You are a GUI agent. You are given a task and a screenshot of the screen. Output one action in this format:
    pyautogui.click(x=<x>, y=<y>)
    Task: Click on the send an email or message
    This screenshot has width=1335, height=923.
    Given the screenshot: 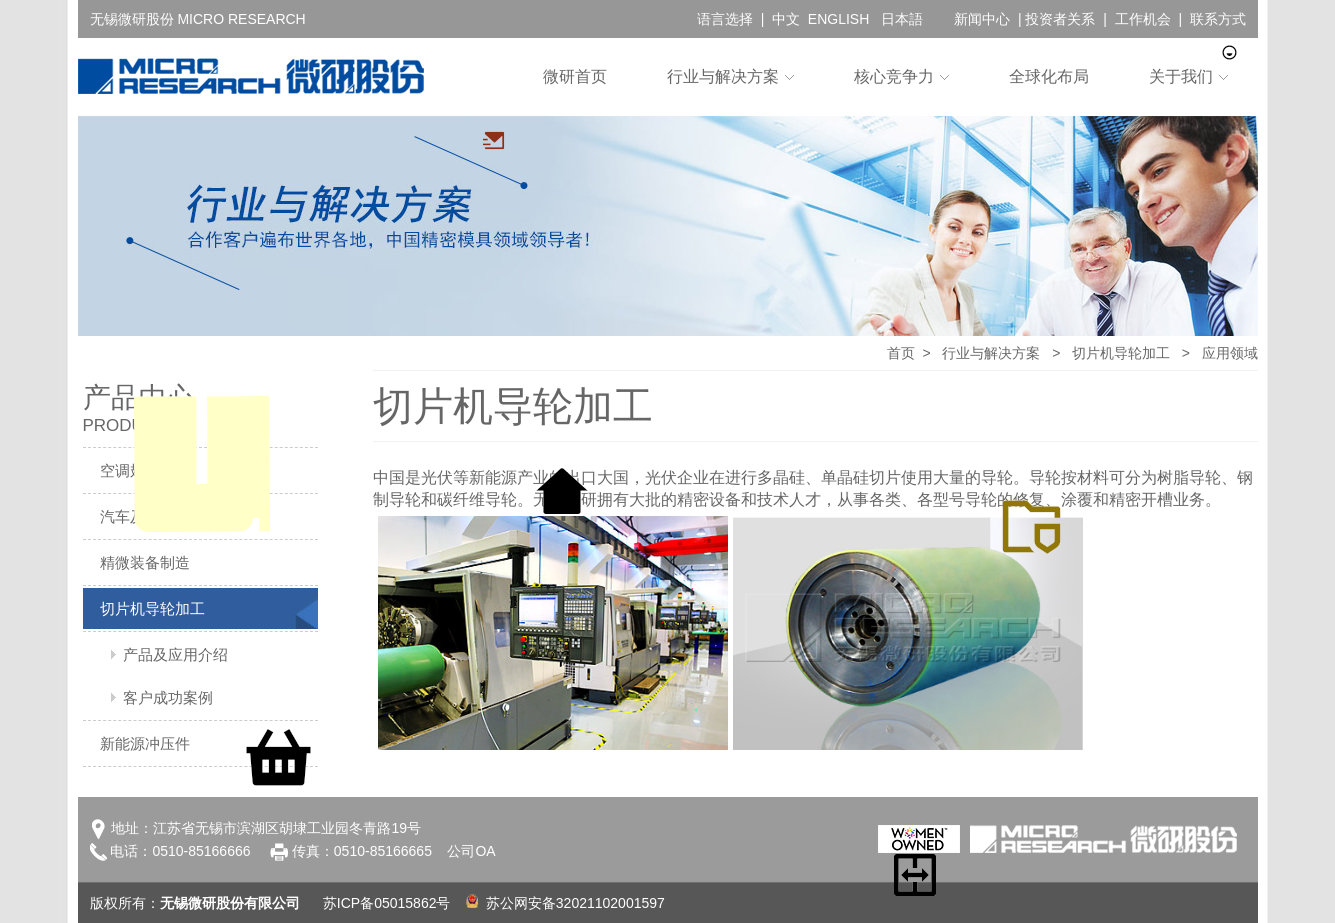 What is the action you would take?
    pyautogui.click(x=494, y=140)
    